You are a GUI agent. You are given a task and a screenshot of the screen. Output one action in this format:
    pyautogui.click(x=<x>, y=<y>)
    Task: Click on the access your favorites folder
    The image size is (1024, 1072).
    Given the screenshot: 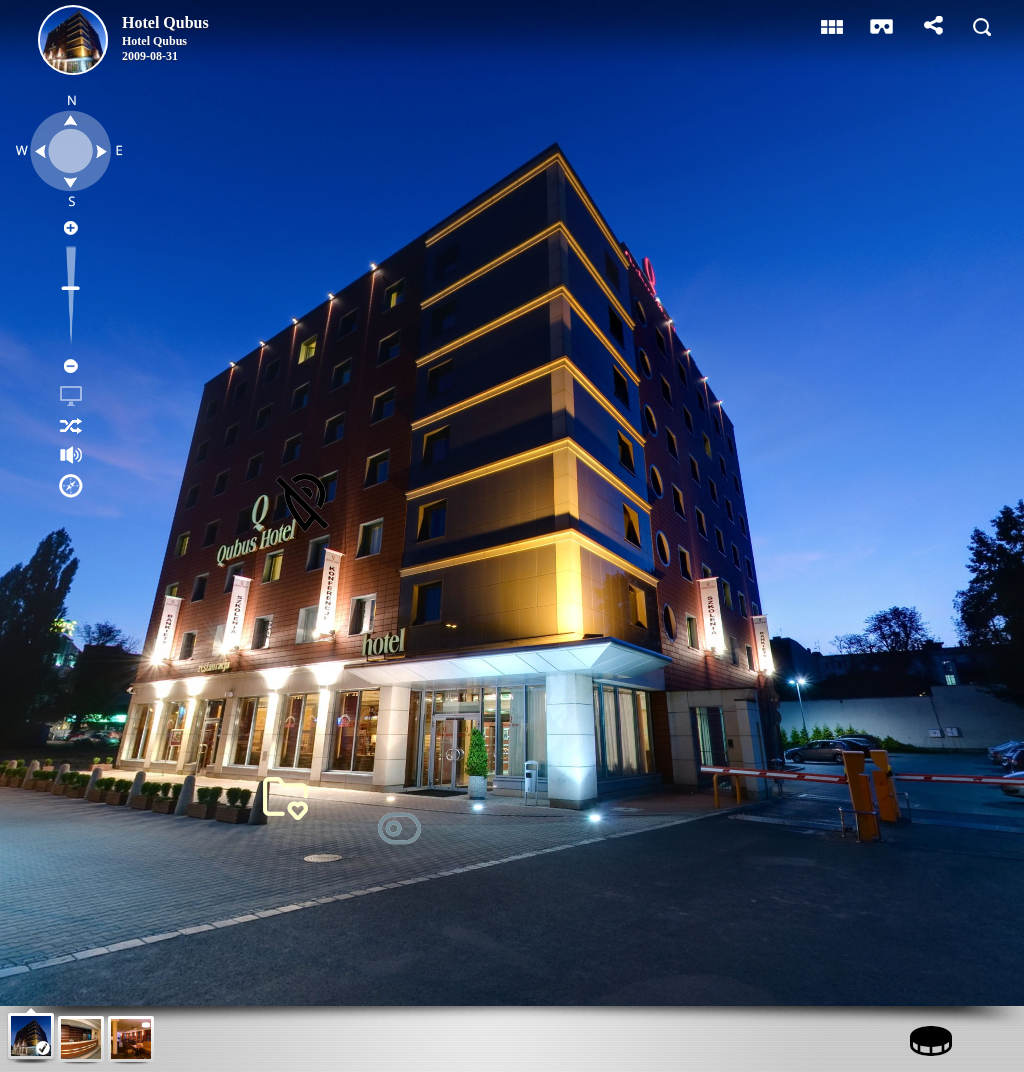 What is the action you would take?
    pyautogui.click(x=285, y=797)
    